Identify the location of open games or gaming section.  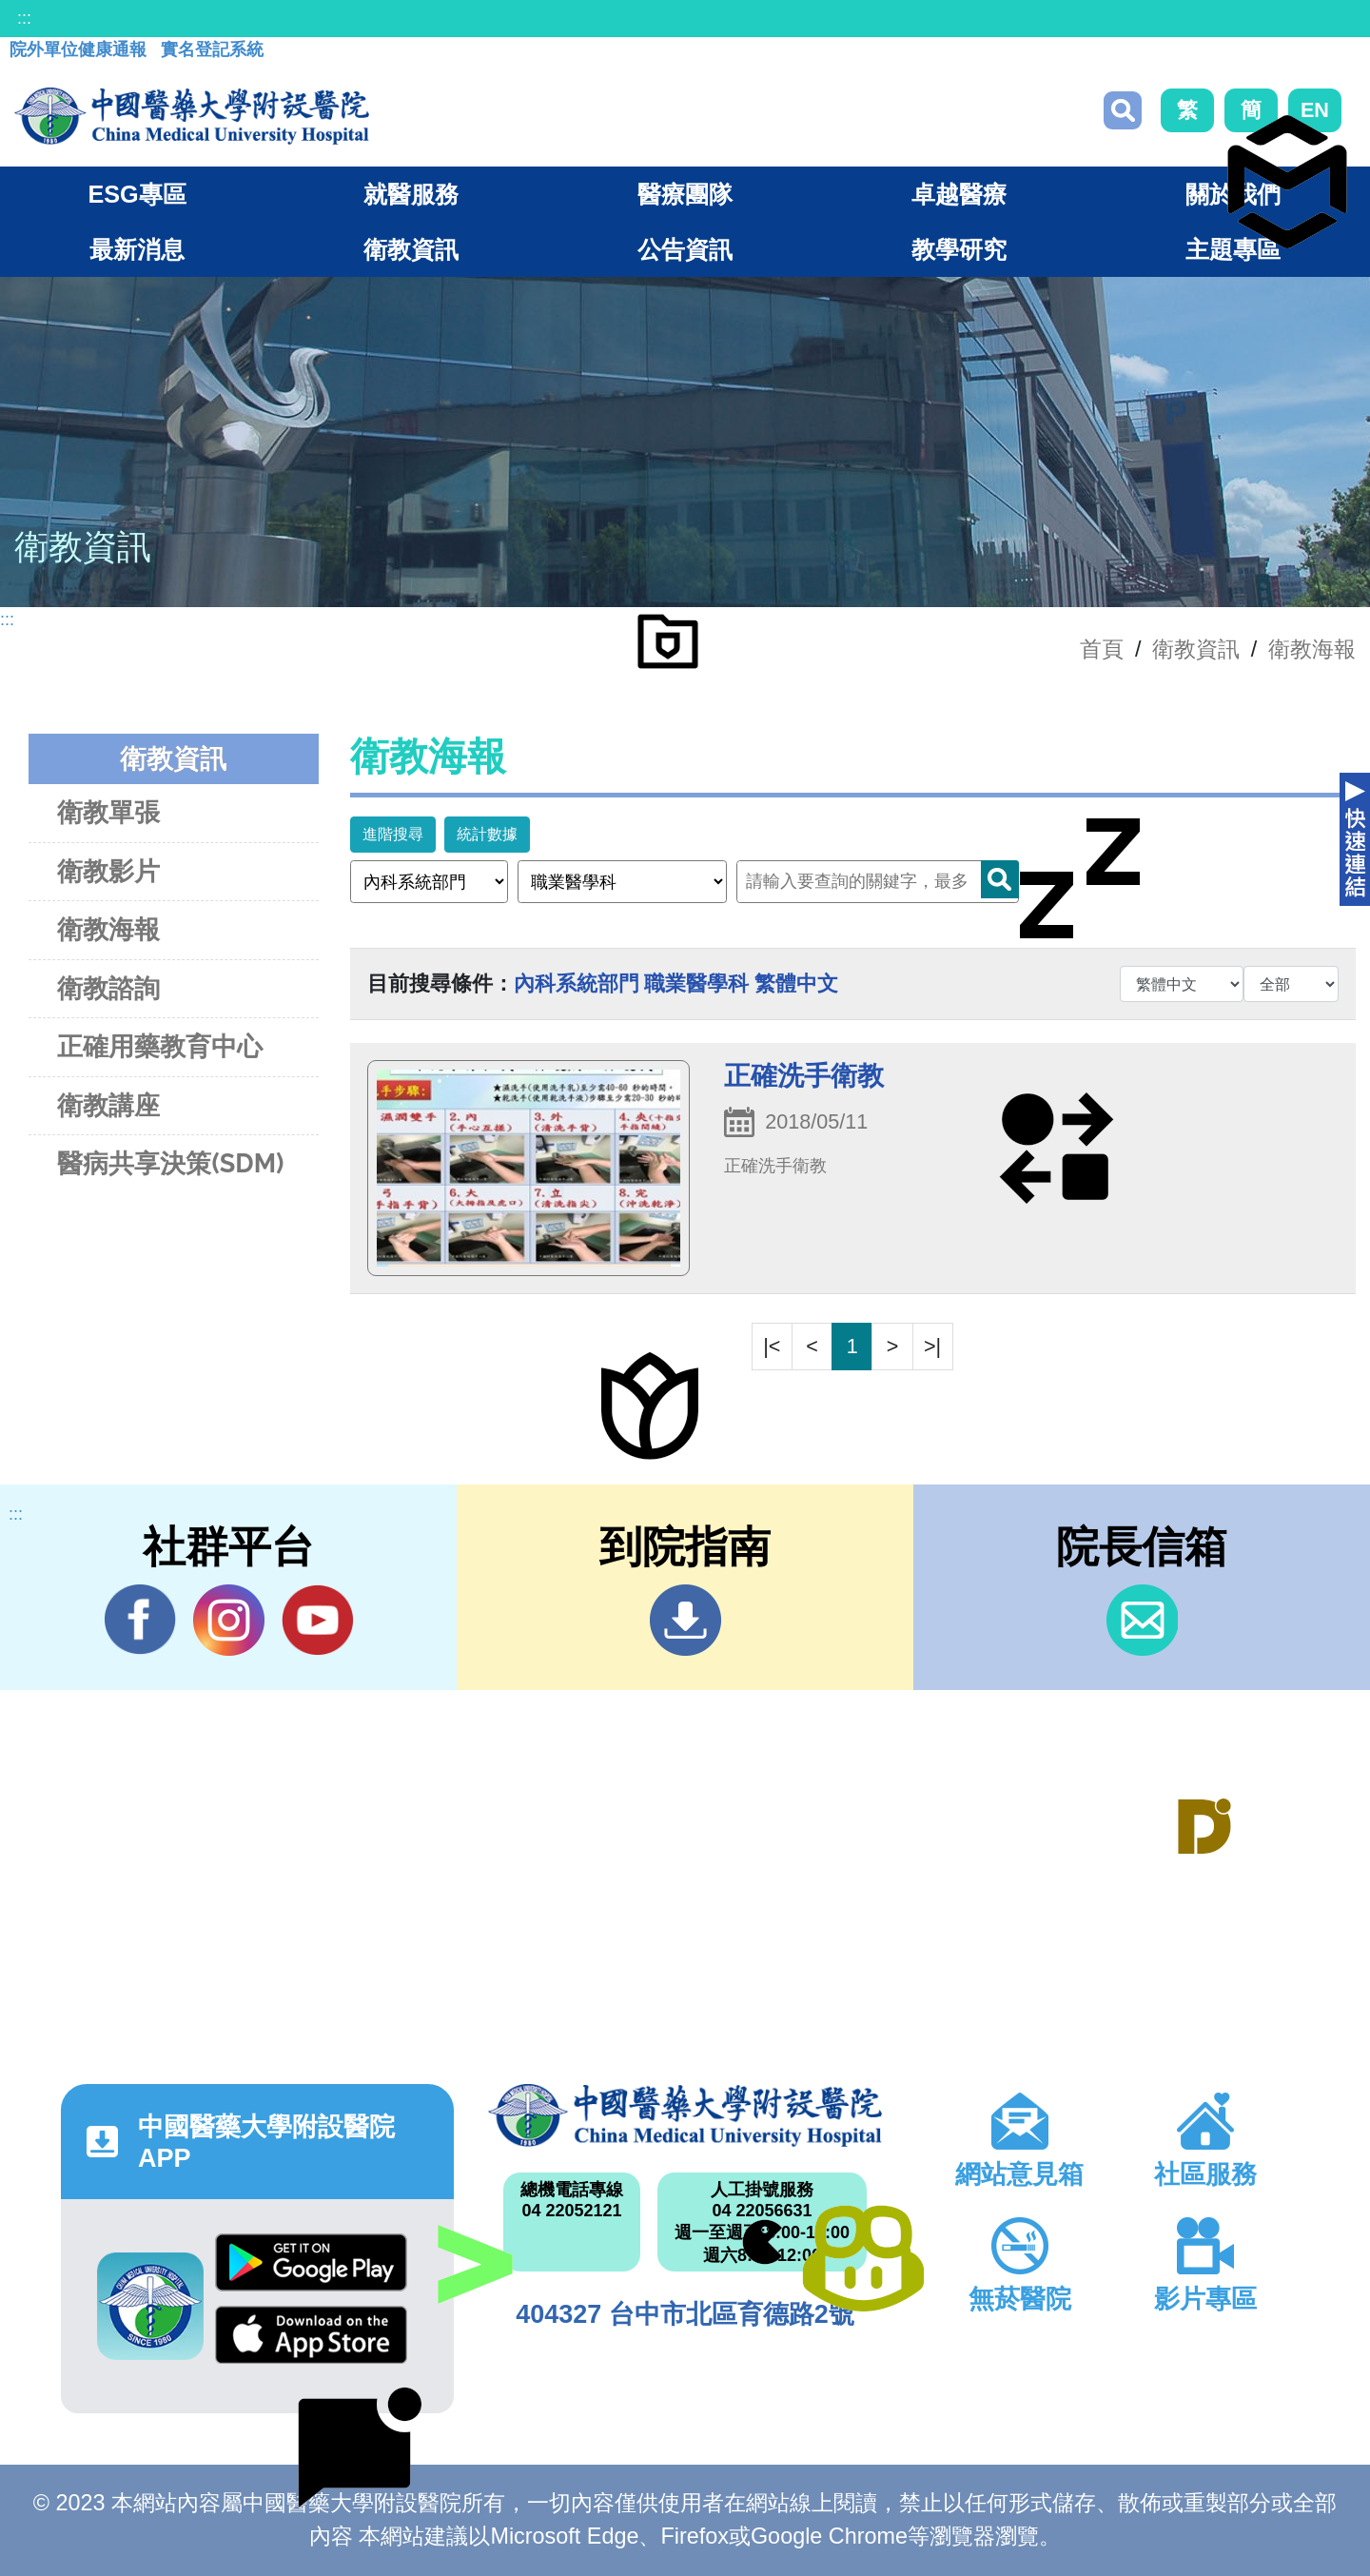
(765, 2242).